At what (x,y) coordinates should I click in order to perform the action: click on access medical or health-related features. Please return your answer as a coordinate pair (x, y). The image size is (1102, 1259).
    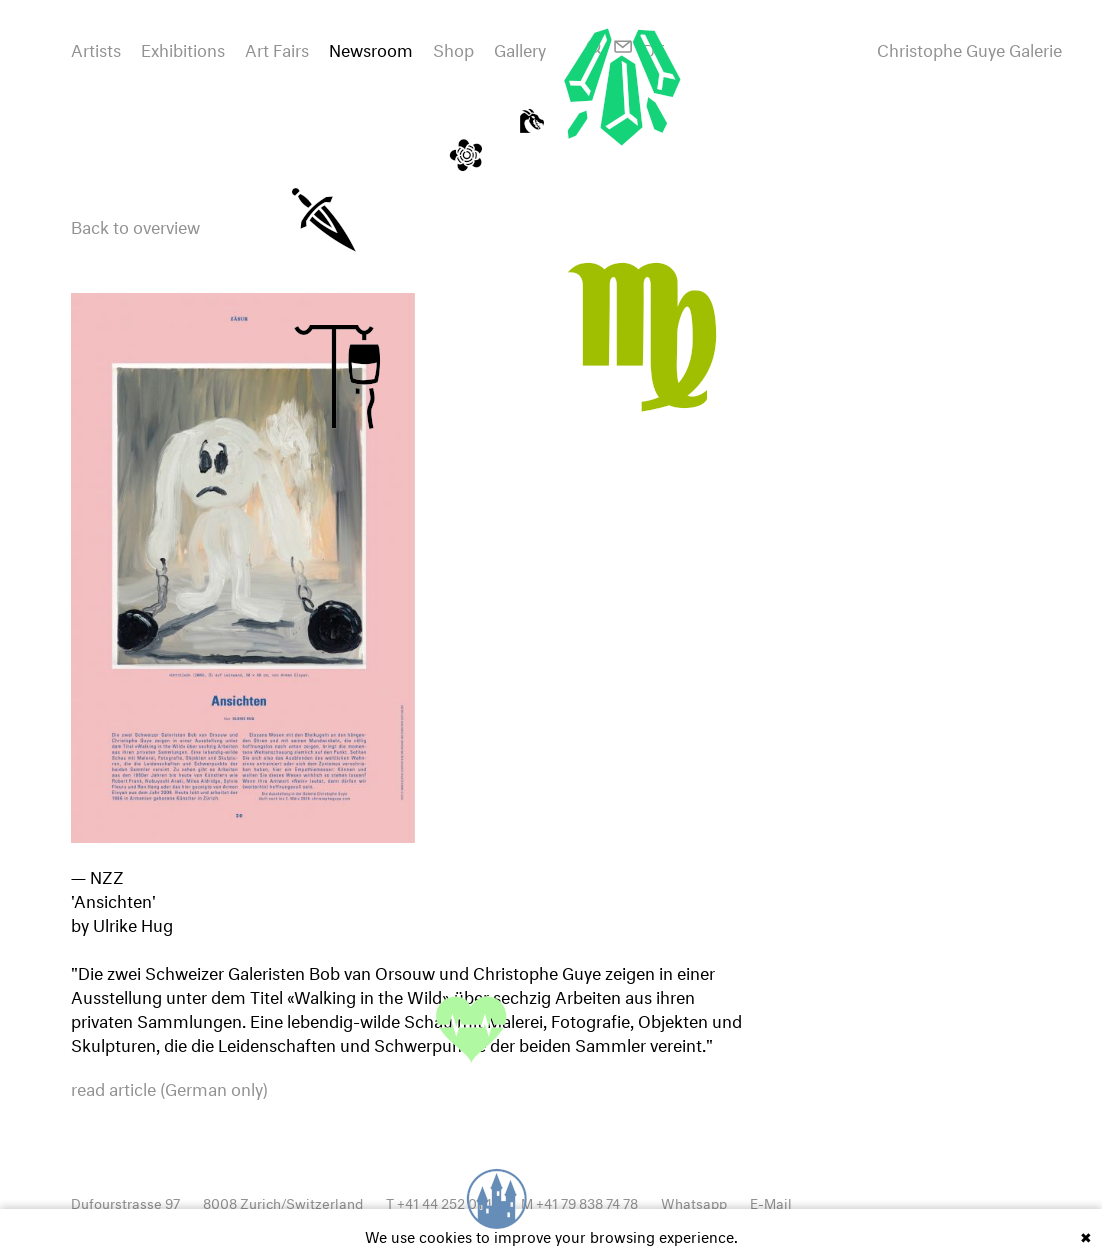
    Looking at the image, I should click on (342, 372).